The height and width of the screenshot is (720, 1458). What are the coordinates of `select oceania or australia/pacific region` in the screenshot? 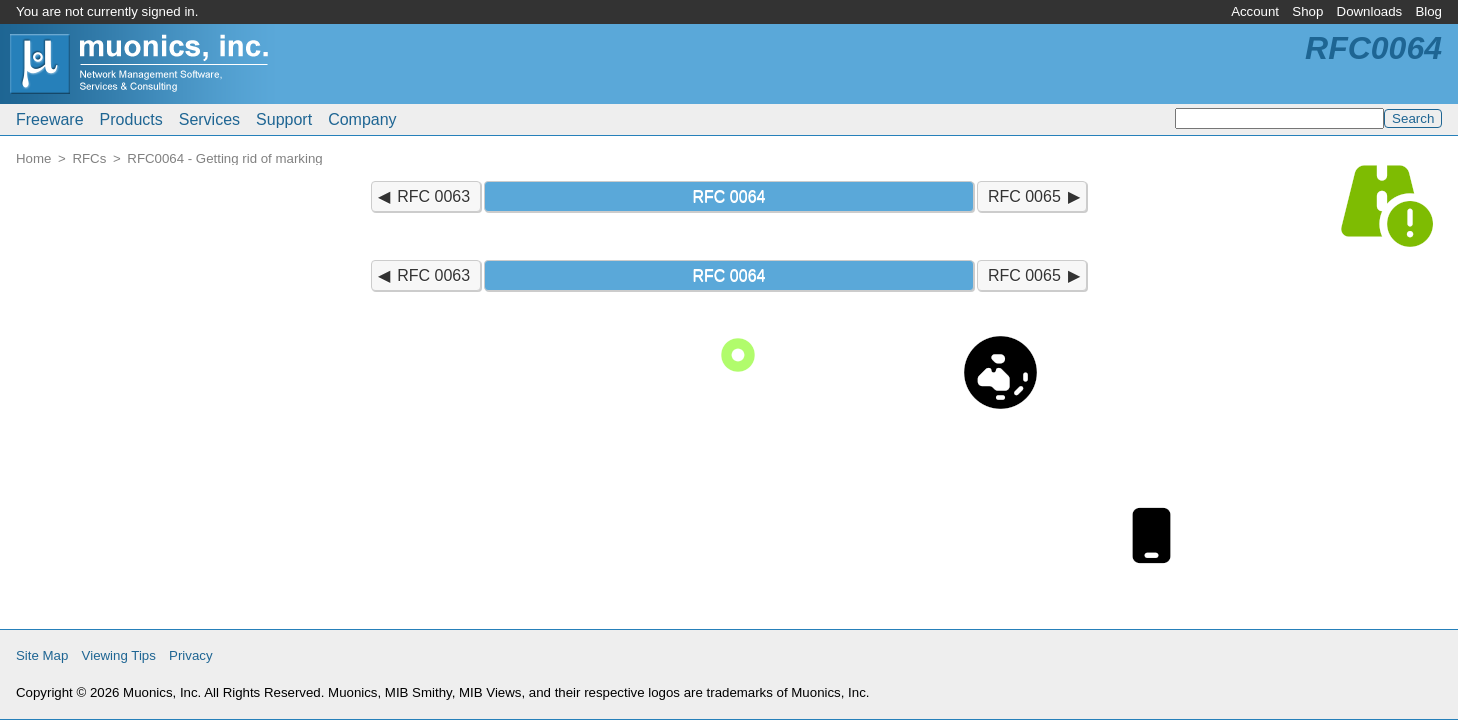 It's located at (1000, 372).